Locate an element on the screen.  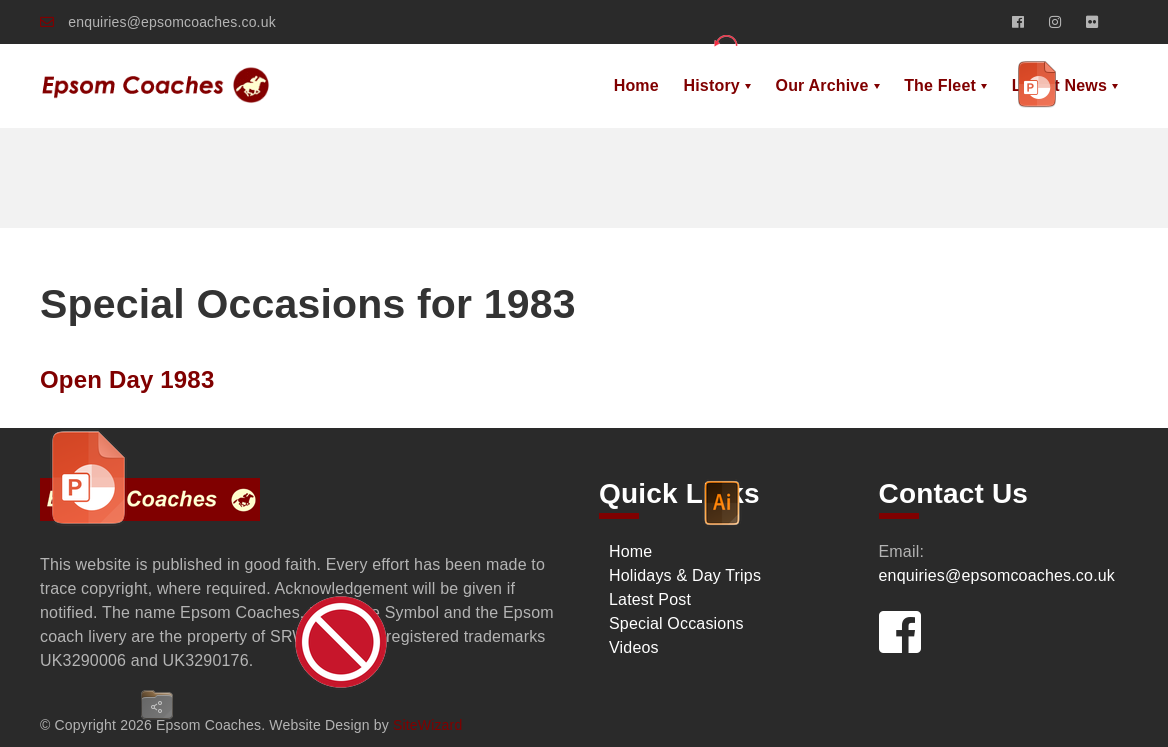
undo the last action is located at coordinates (726, 40).